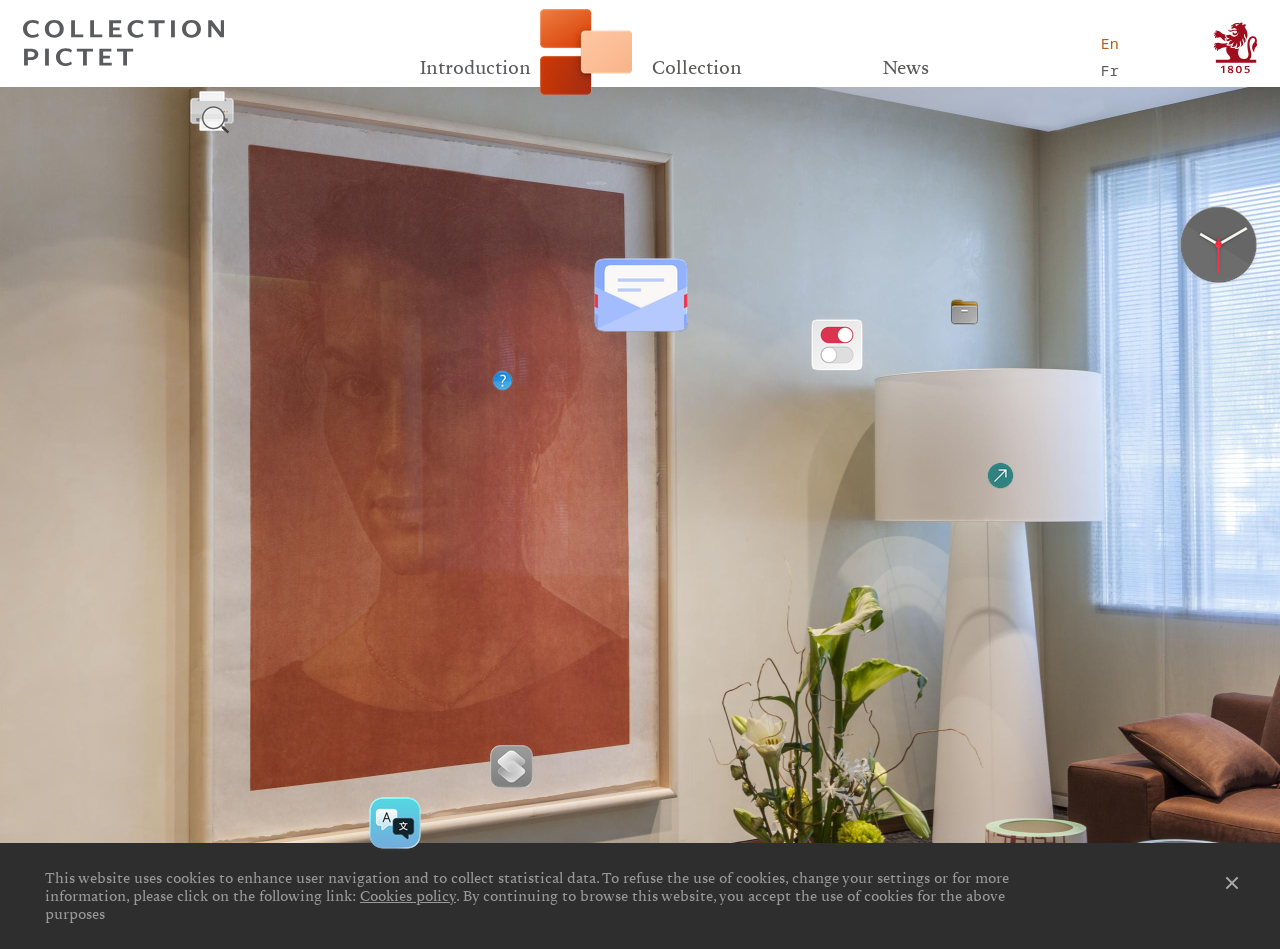  I want to click on open the mail application, so click(641, 295).